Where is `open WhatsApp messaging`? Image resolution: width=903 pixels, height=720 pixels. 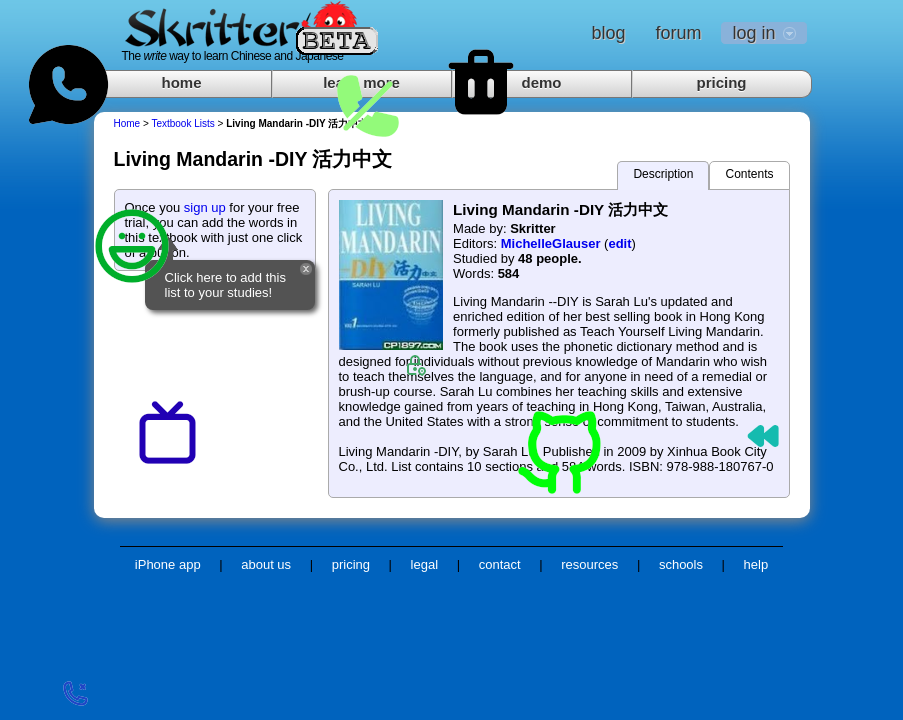
open WhatsApp messaging is located at coordinates (68, 84).